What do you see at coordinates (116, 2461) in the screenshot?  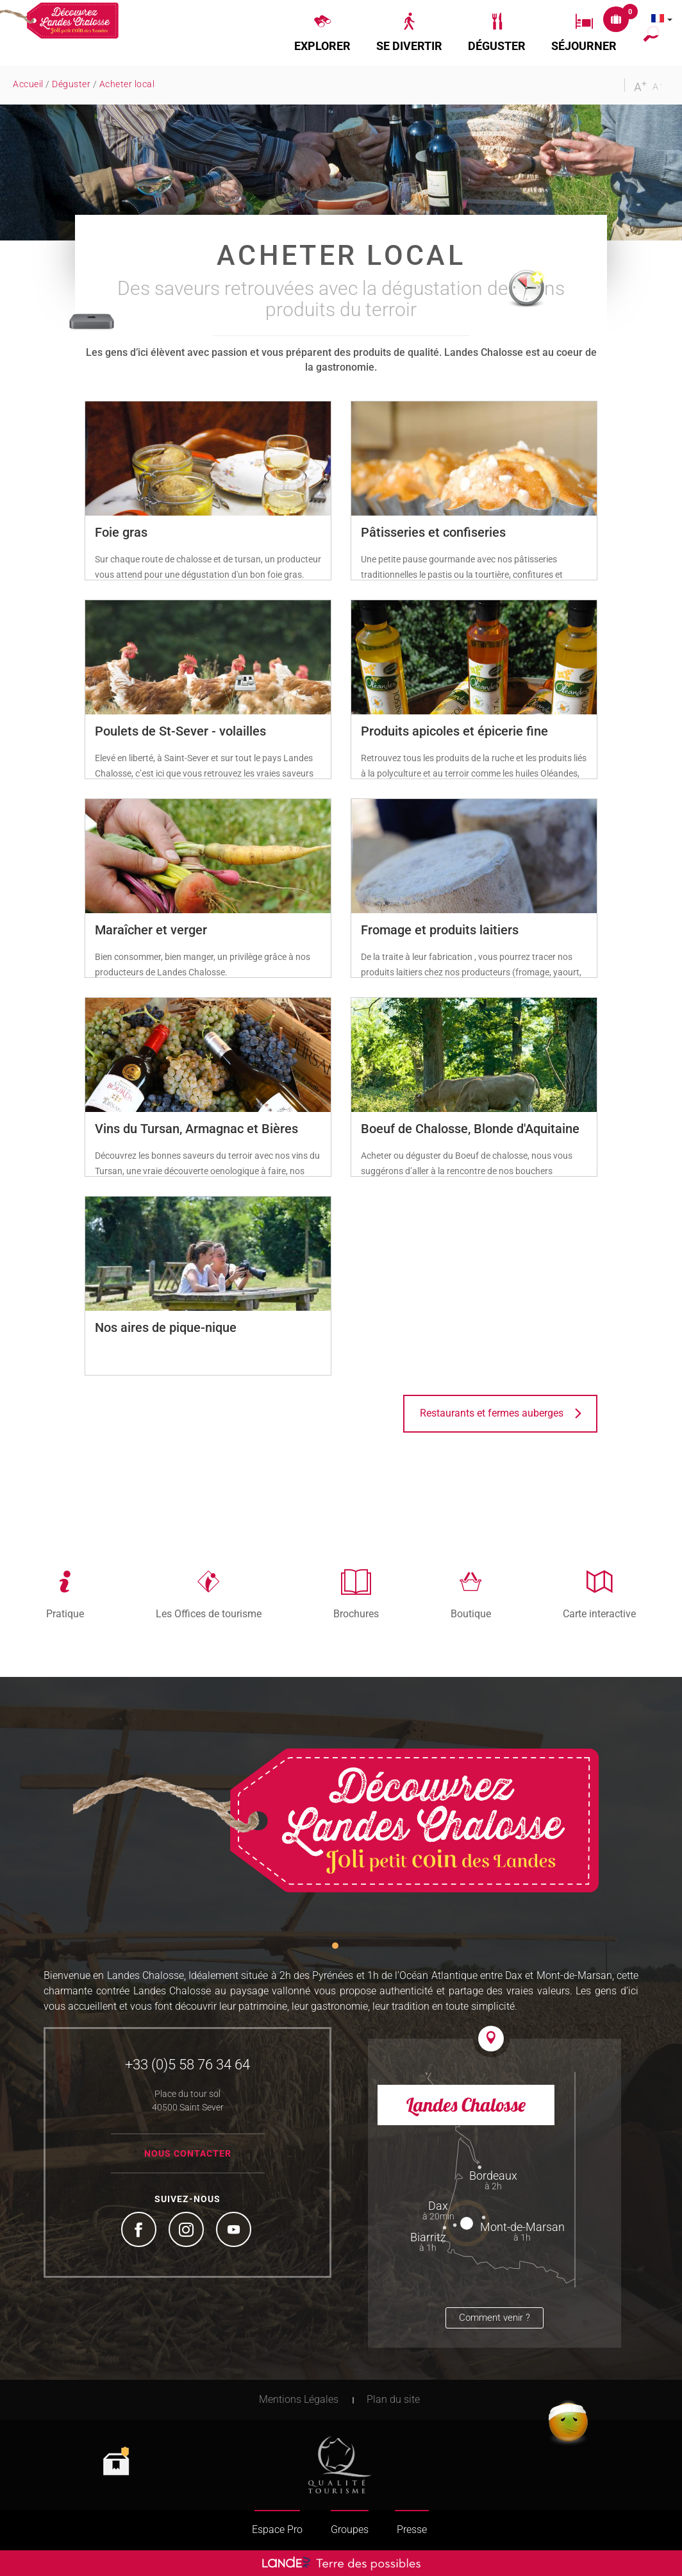 I see `security updates are available for your system` at bounding box center [116, 2461].